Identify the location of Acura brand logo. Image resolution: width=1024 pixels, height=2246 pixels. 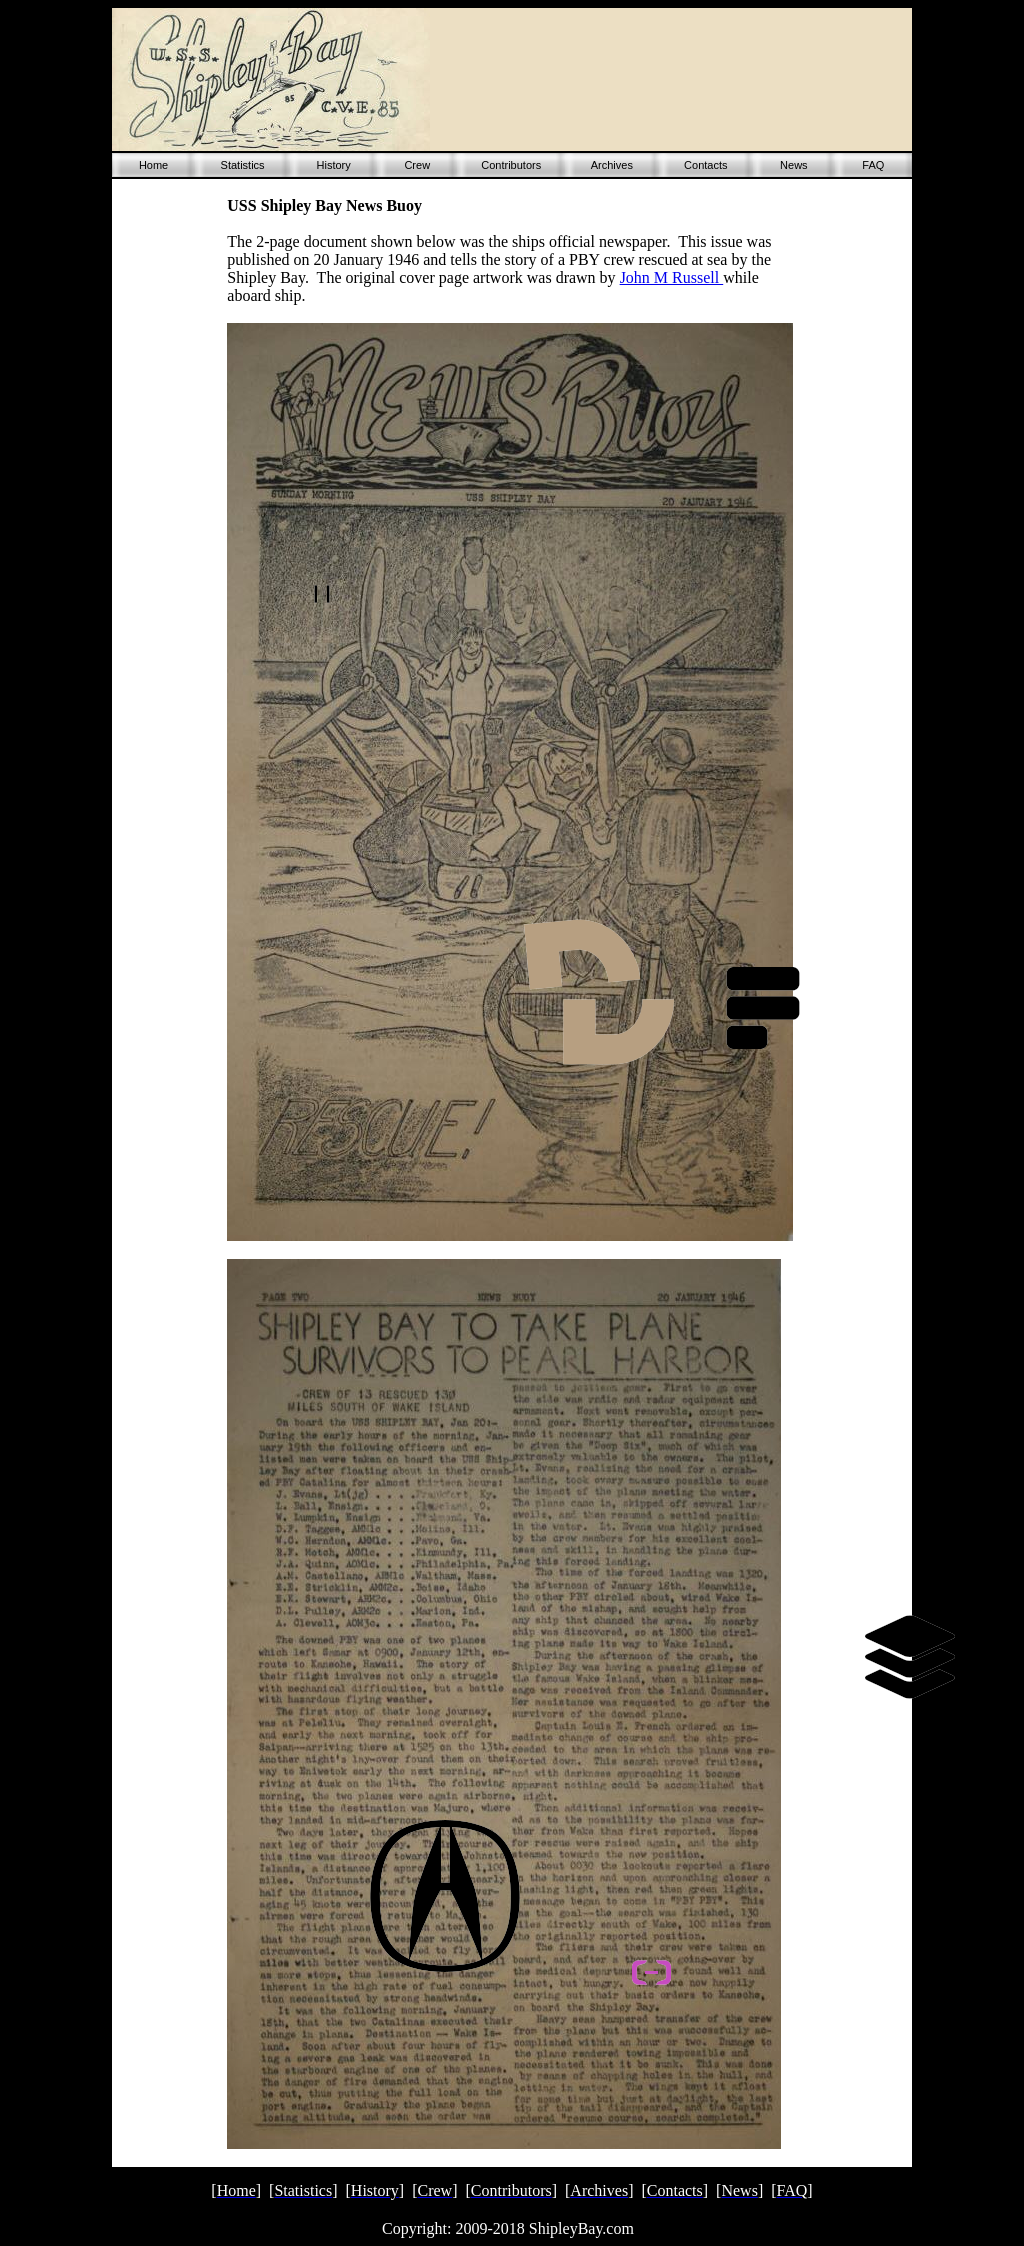
(445, 1896).